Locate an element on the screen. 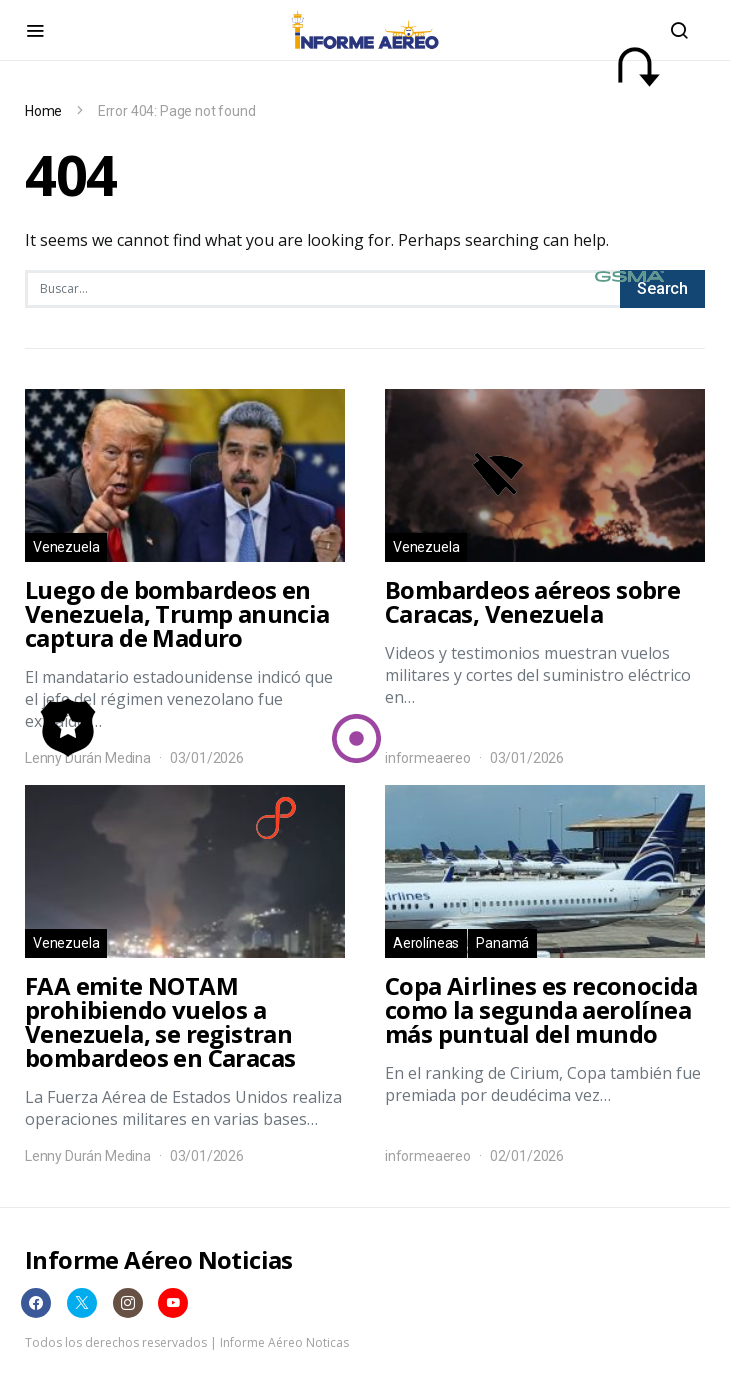 The image size is (730, 1392). go back to previous screen is located at coordinates (637, 66).